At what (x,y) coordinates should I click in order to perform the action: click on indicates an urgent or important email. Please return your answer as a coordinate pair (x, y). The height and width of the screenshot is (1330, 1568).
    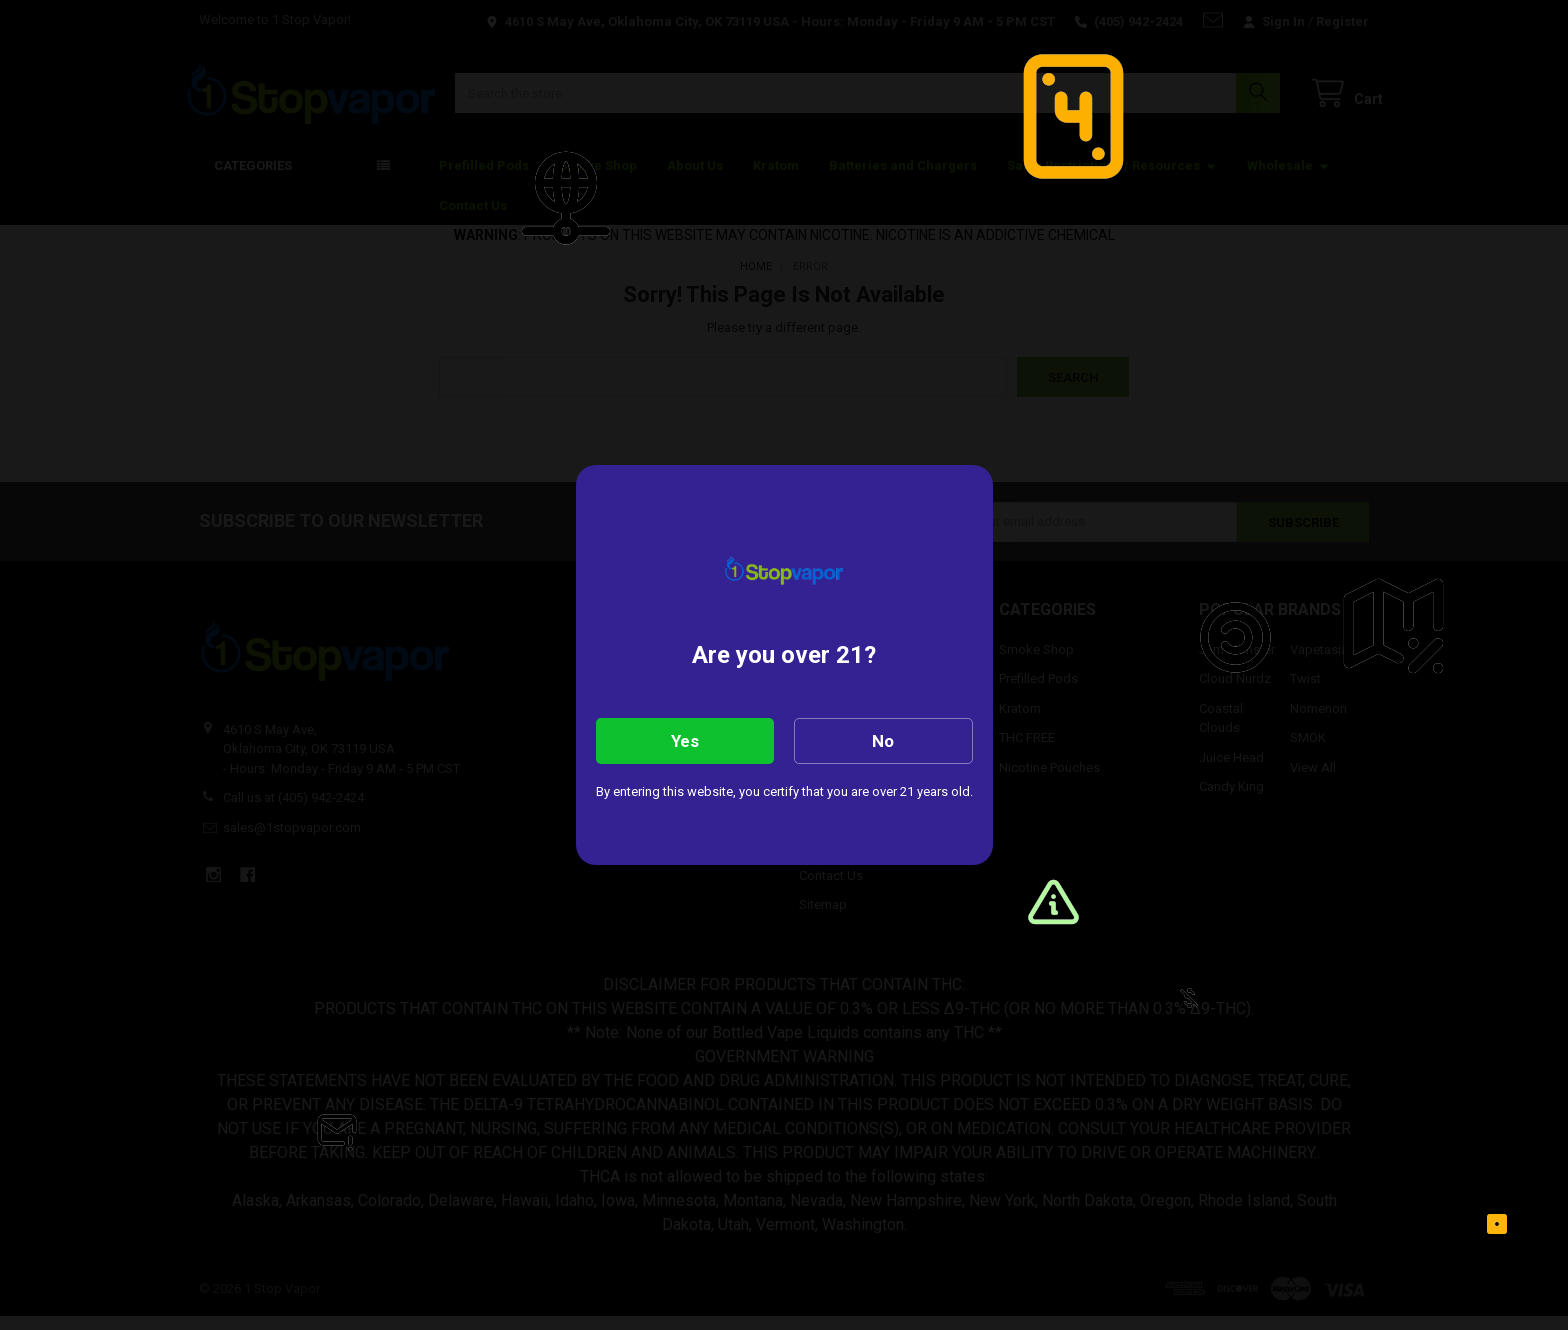
    Looking at the image, I should click on (337, 1130).